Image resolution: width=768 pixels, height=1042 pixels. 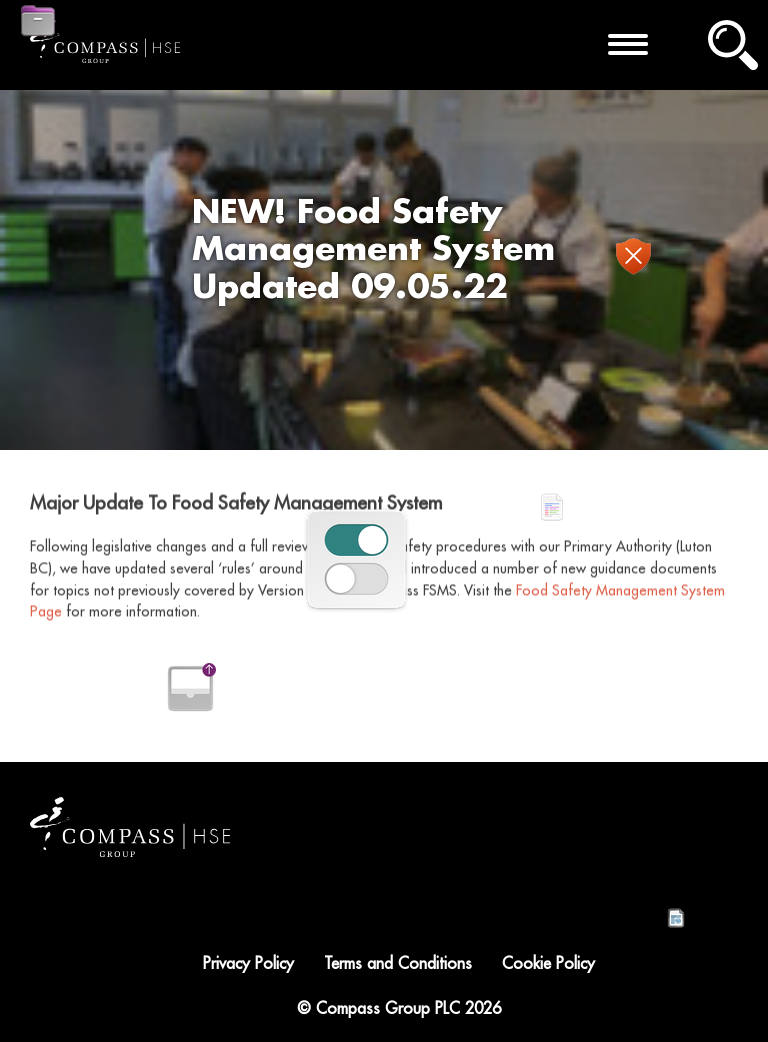 I want to click on open file manager application, so click(x=38, y=20).